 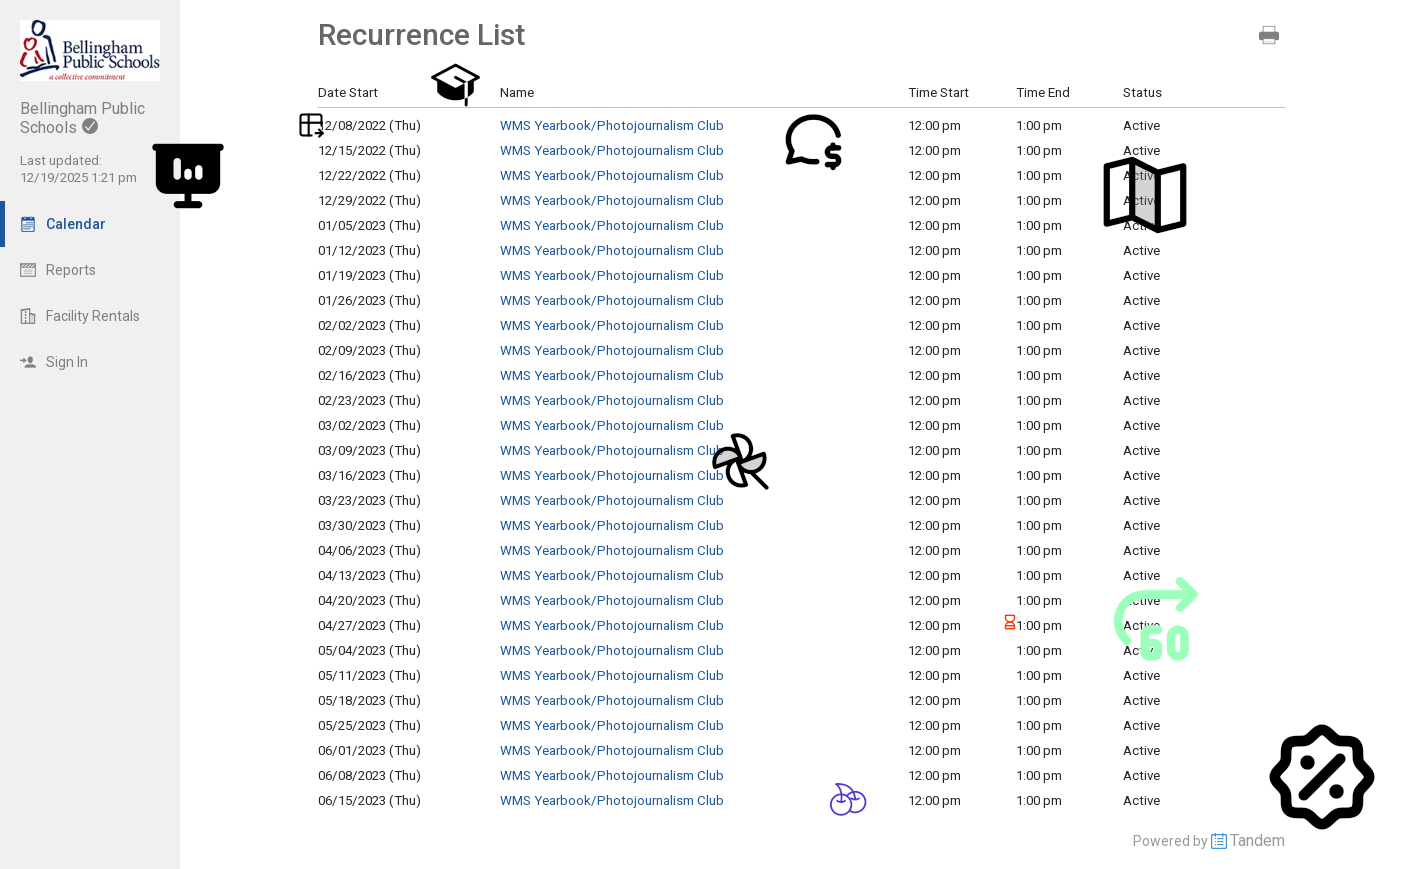 What do you see at coordinates (1010, 622) in the screenshot?
I see `indicates time is running low` at bounding box center [1010, 622].